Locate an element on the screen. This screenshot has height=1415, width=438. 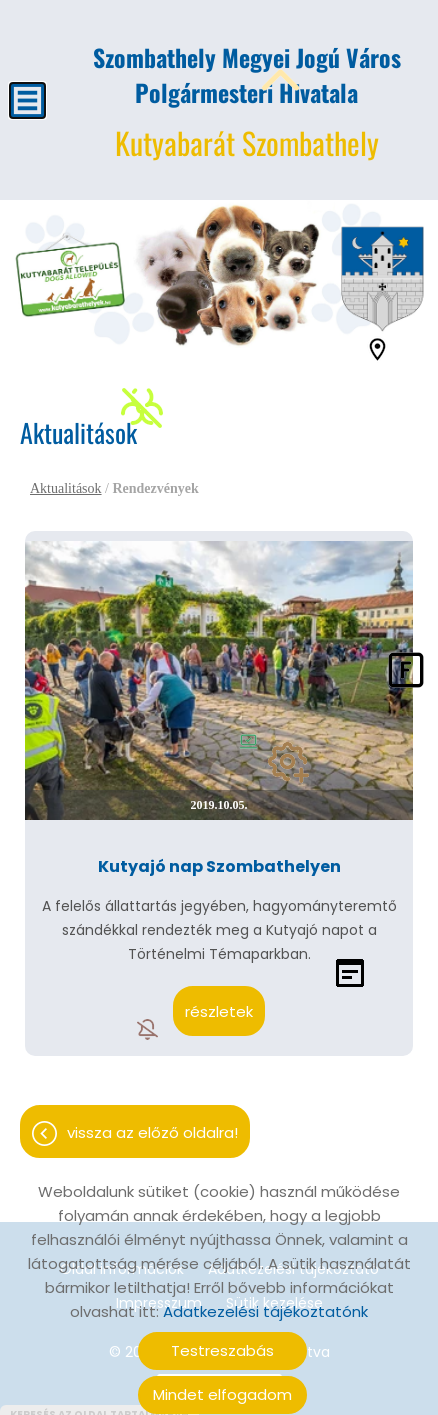
indicates biohazard warning is disabled is located at coordinates (142, 408).